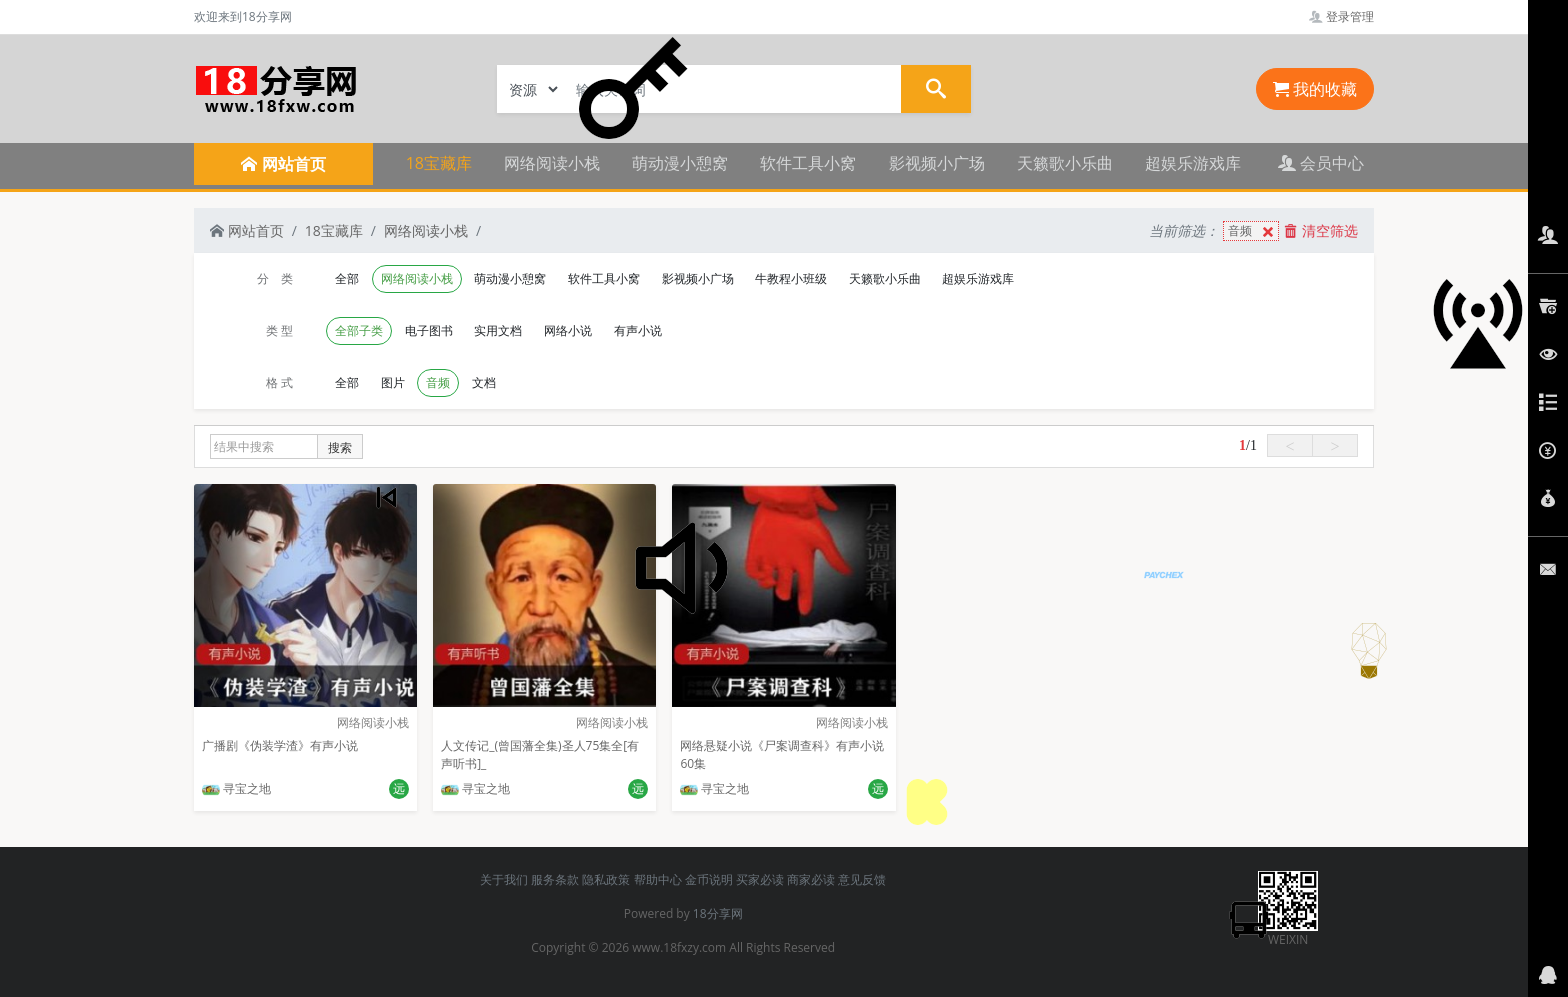 The width and height of the screenshot is (1568, 997). Describe the element at coordinates (679, 568) in the screenshot. I see `decrease audio volume` at that location.